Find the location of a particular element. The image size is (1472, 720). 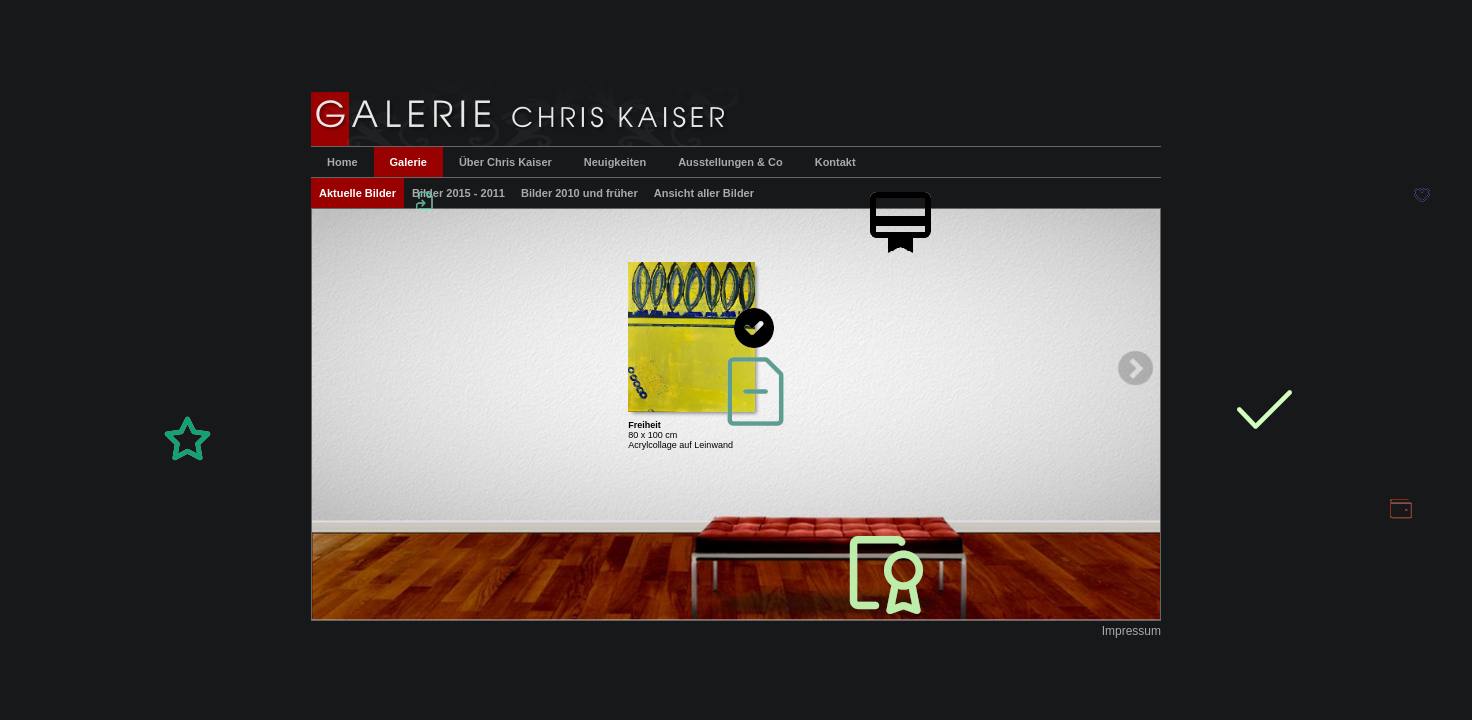

confirm or submit an action is located at coordinates (1264, 409).